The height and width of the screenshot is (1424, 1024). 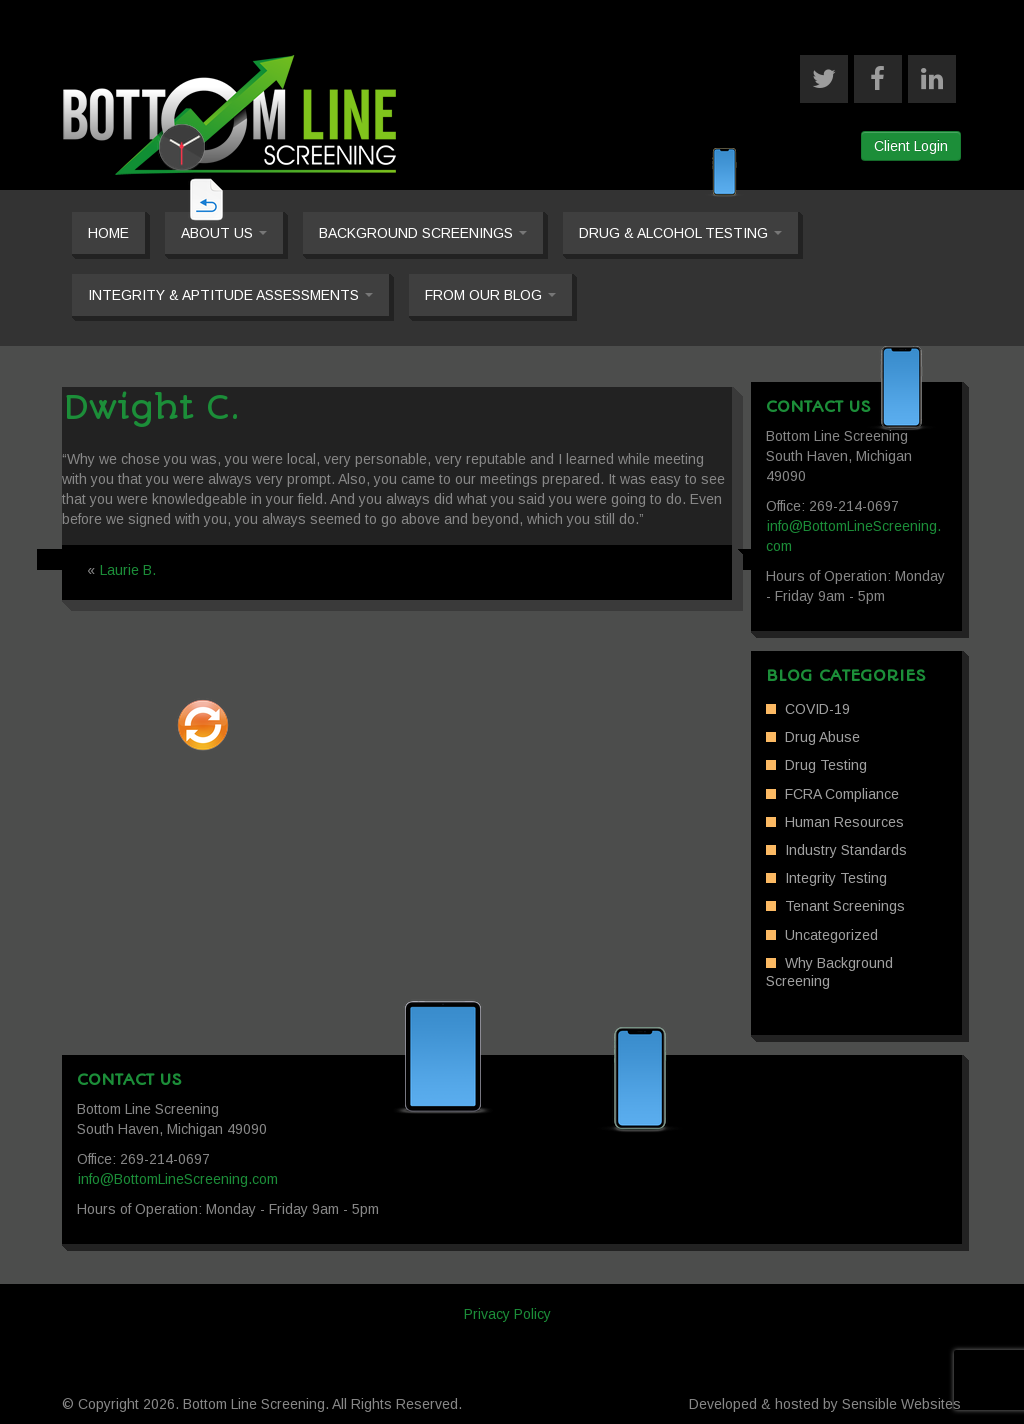 What do you see at coordinates (901, 388) in the screenshot?
I see `iPhone 11 Pro device icon` at bounding box center [901, 388].